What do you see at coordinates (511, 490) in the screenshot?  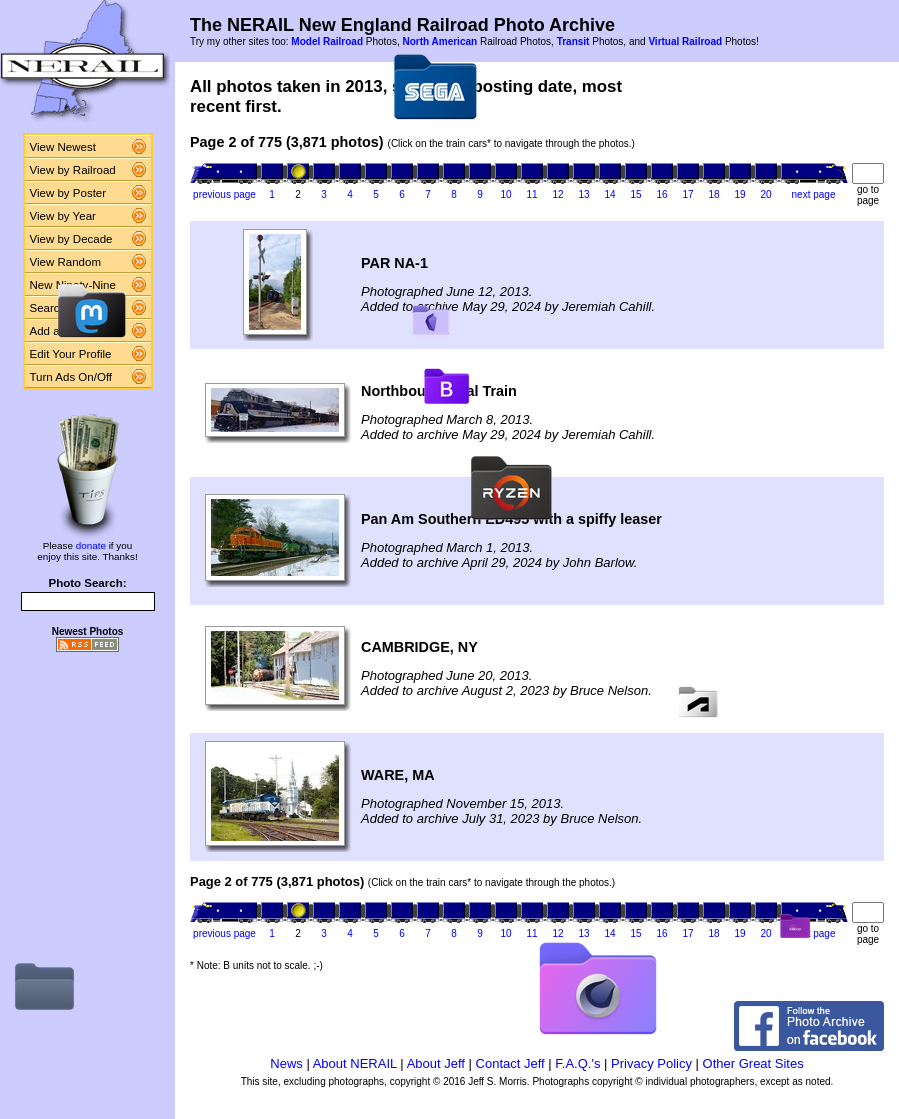 I see `folder containing AMD Ryzen-related files or software` at bounding box center [511, 490].